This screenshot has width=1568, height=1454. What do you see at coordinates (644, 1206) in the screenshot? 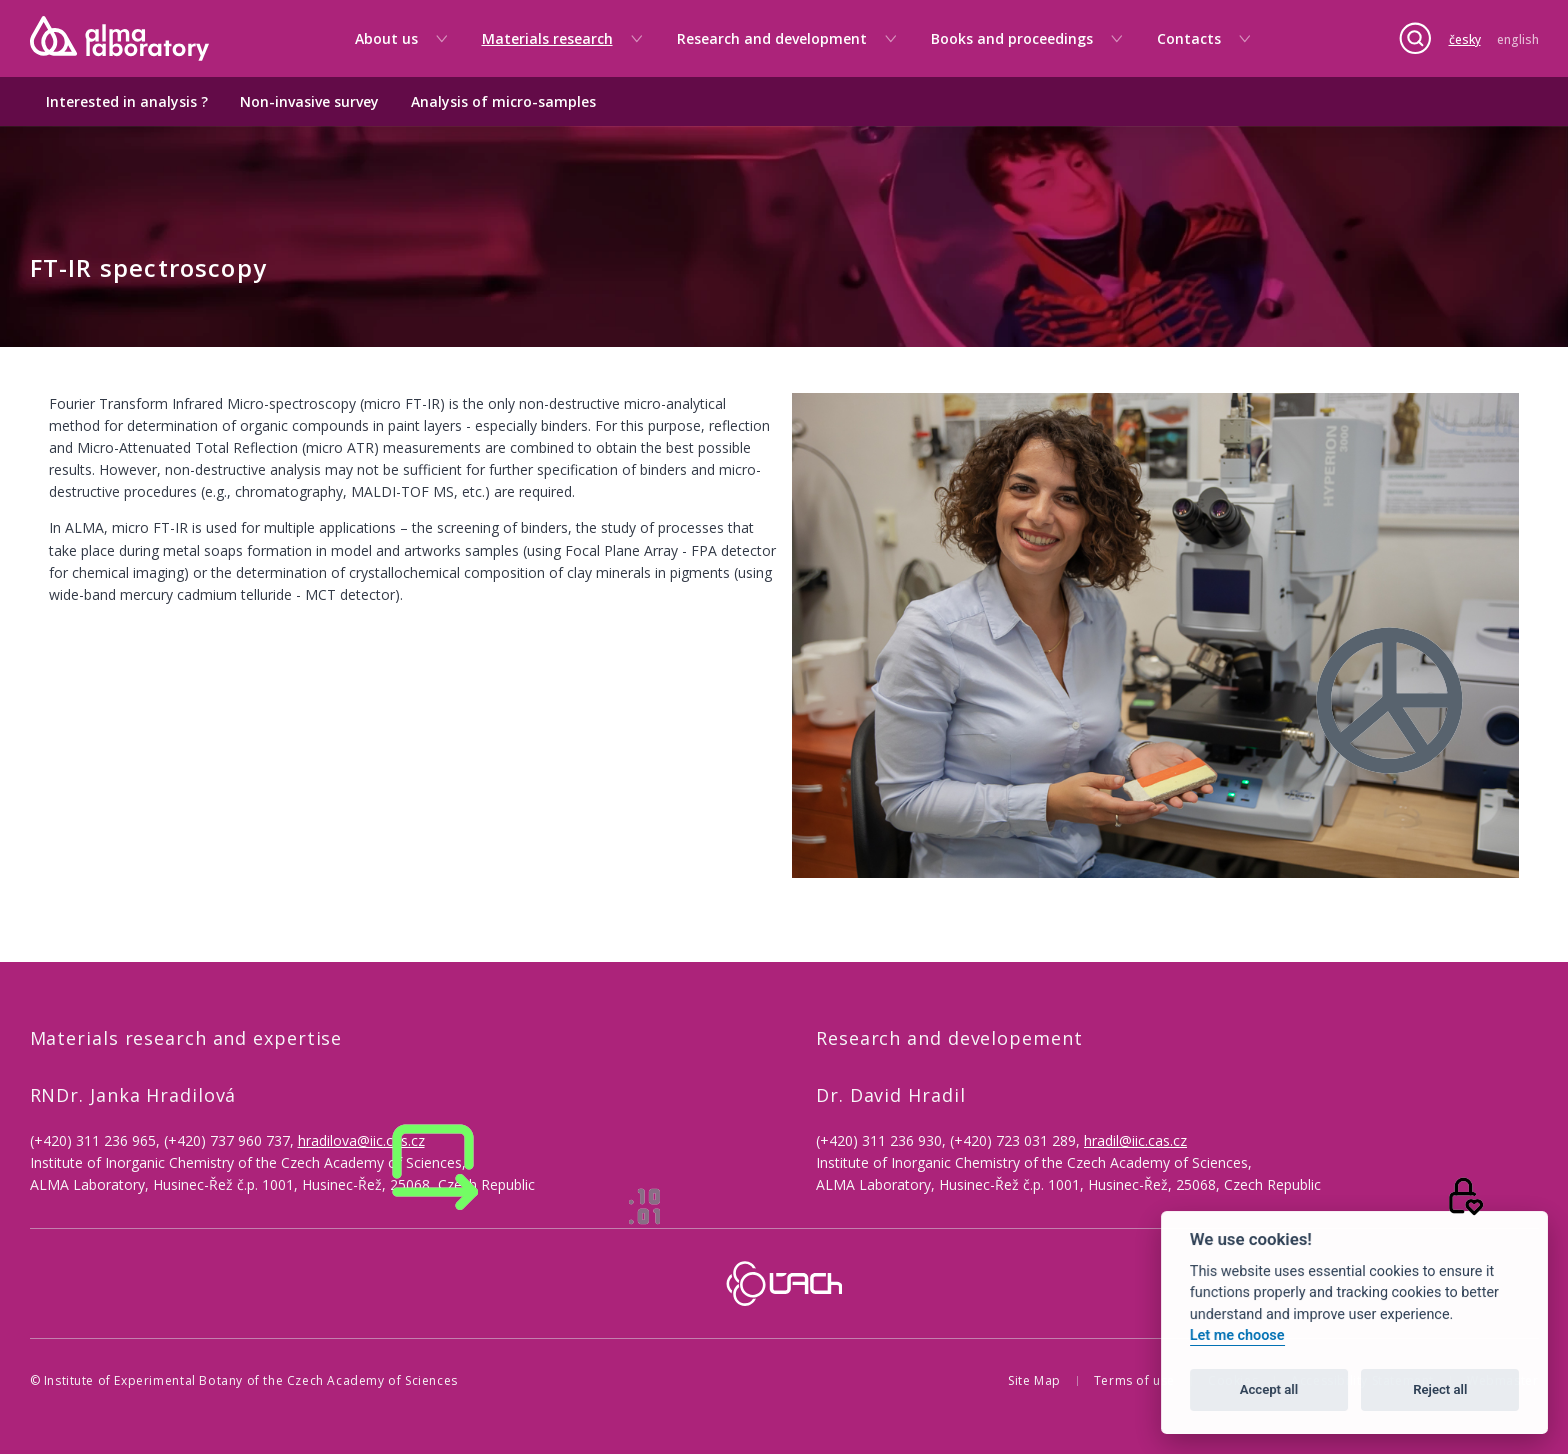
I see `view or access binary/raw data` at bounding box center [644, 1206].